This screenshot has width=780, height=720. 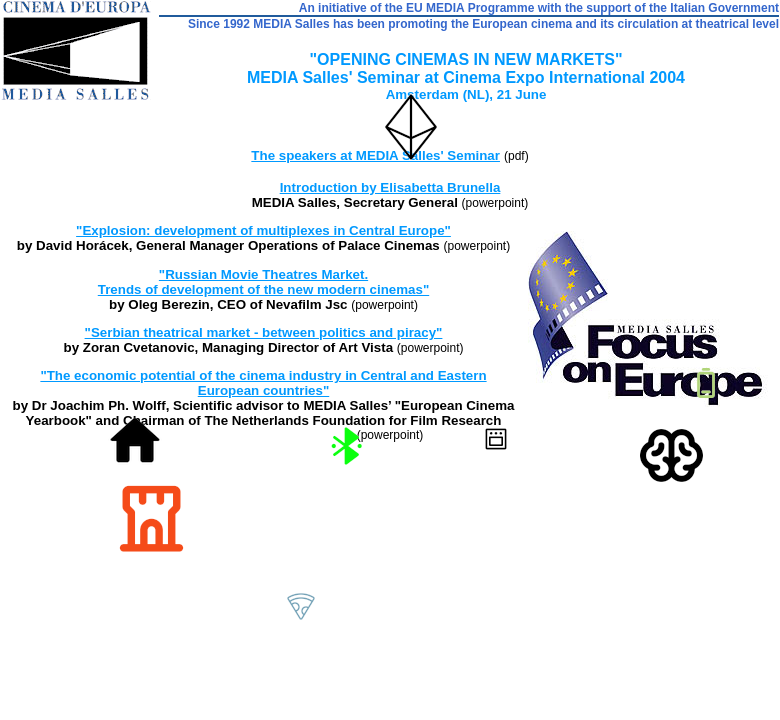 I want to click on navigate to the home screen, so click(x=135, y=441).